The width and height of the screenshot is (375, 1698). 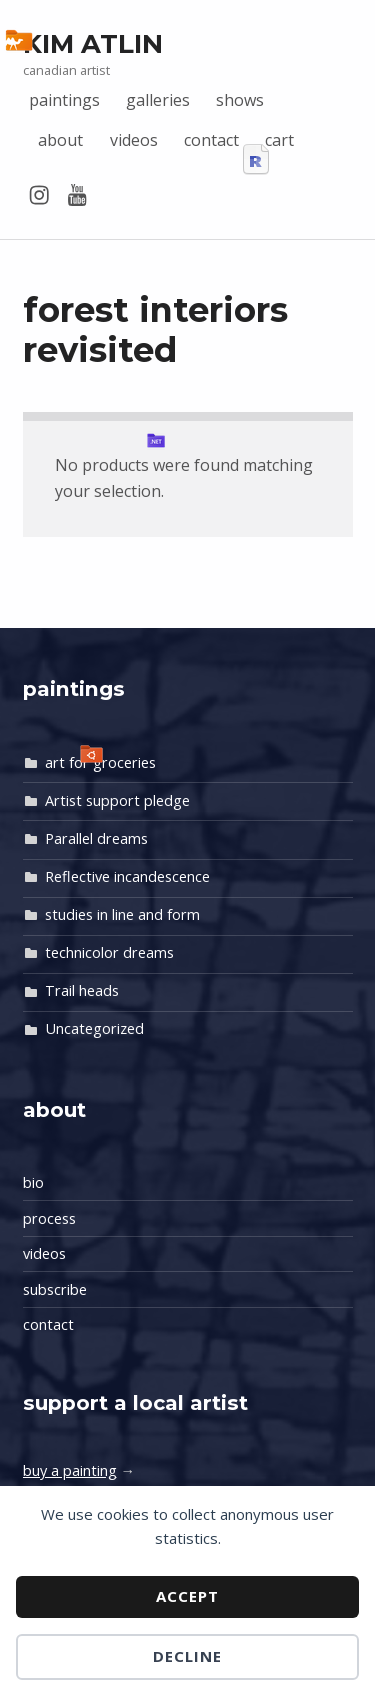 I want to click on an R programming language source file, so click(x=256, y=159).